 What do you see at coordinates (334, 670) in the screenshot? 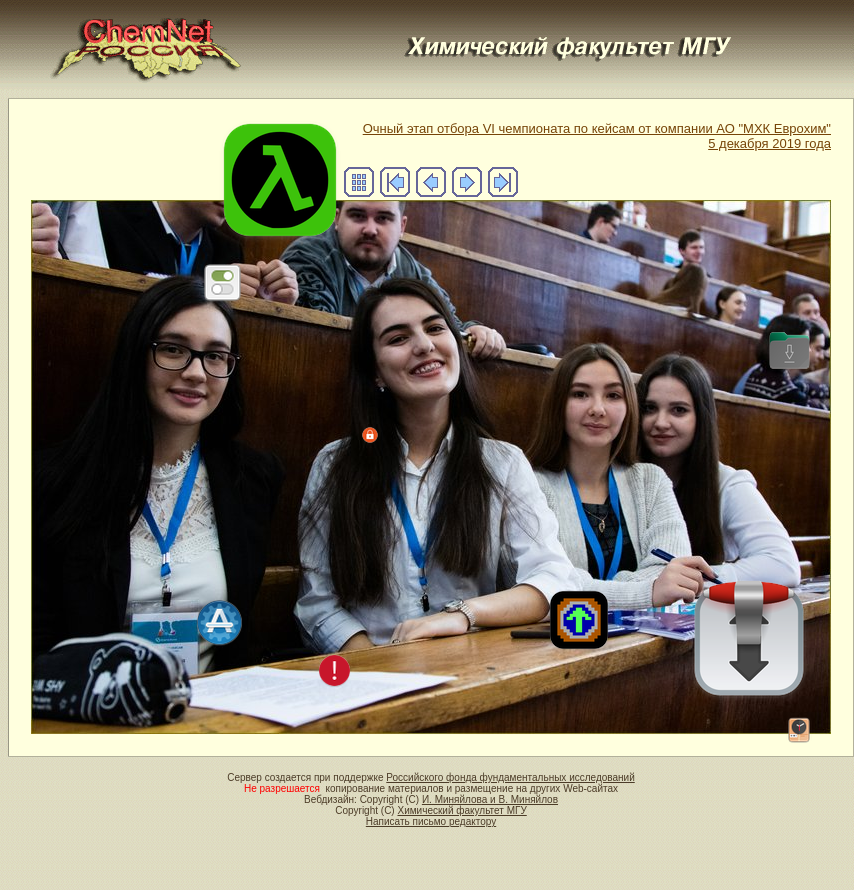
I see `indicates a critical error or dangerous action` at bounding box center [334, 670].